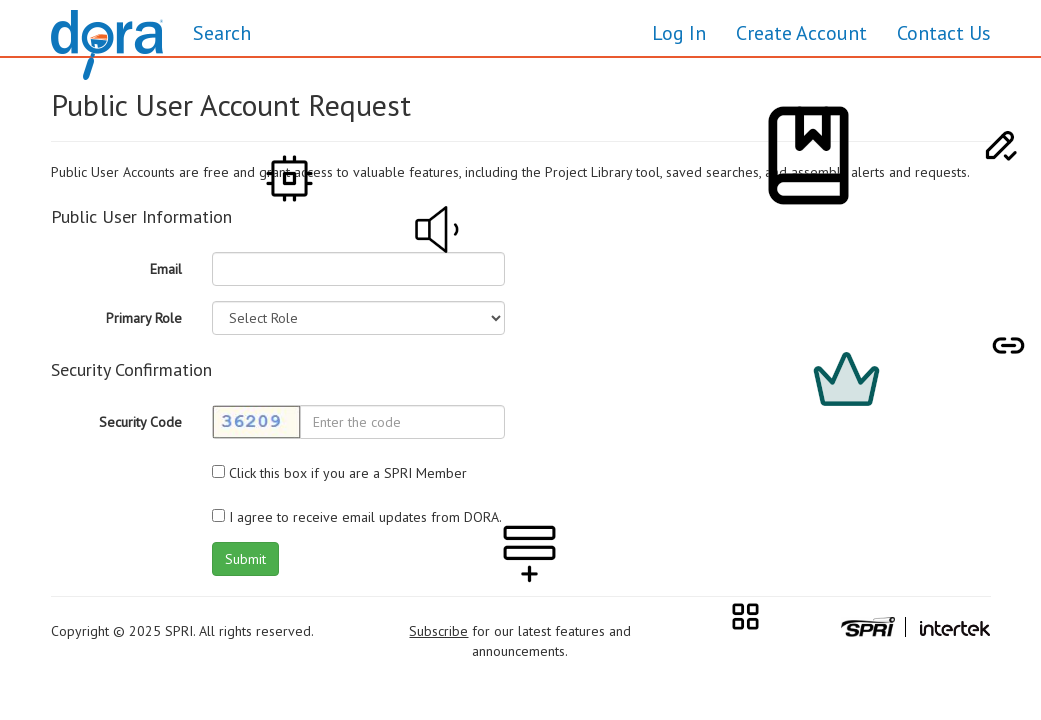  What do you see at coordinates (440, 229) in the screenshot?
I see `audio playing at low volume` at bounding box center [440, 229].